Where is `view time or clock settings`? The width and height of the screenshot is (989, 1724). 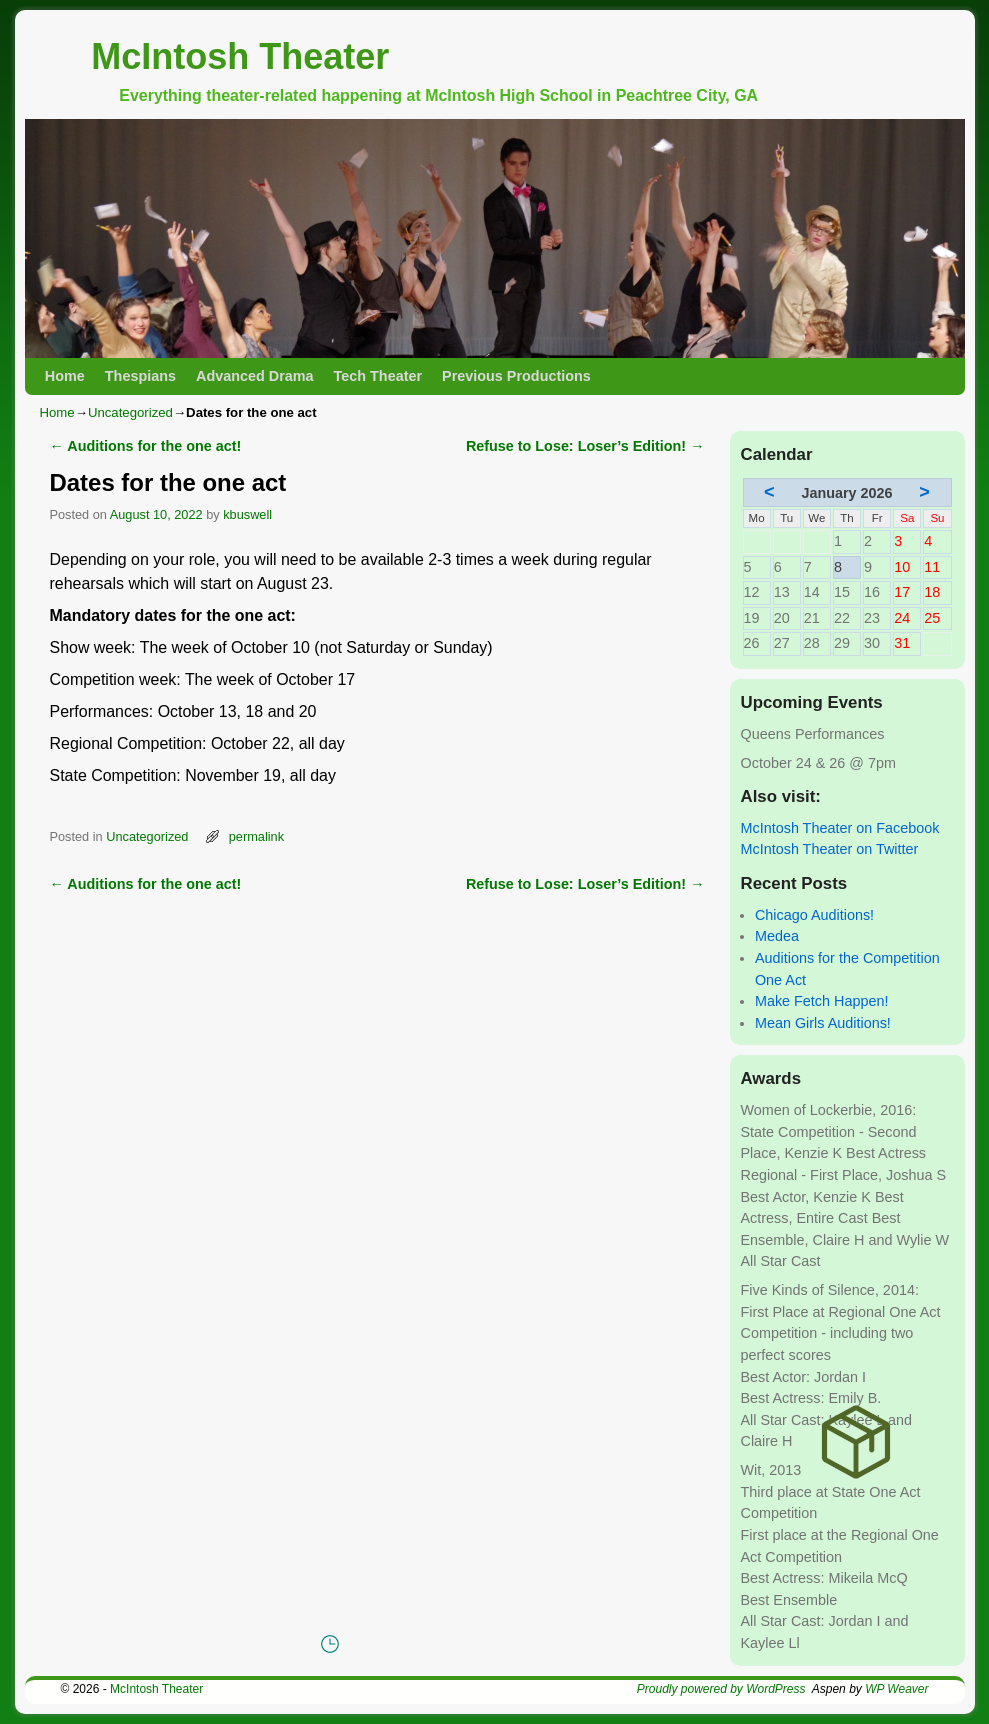
view time or clock settings is located at coordinates (330, 1644).